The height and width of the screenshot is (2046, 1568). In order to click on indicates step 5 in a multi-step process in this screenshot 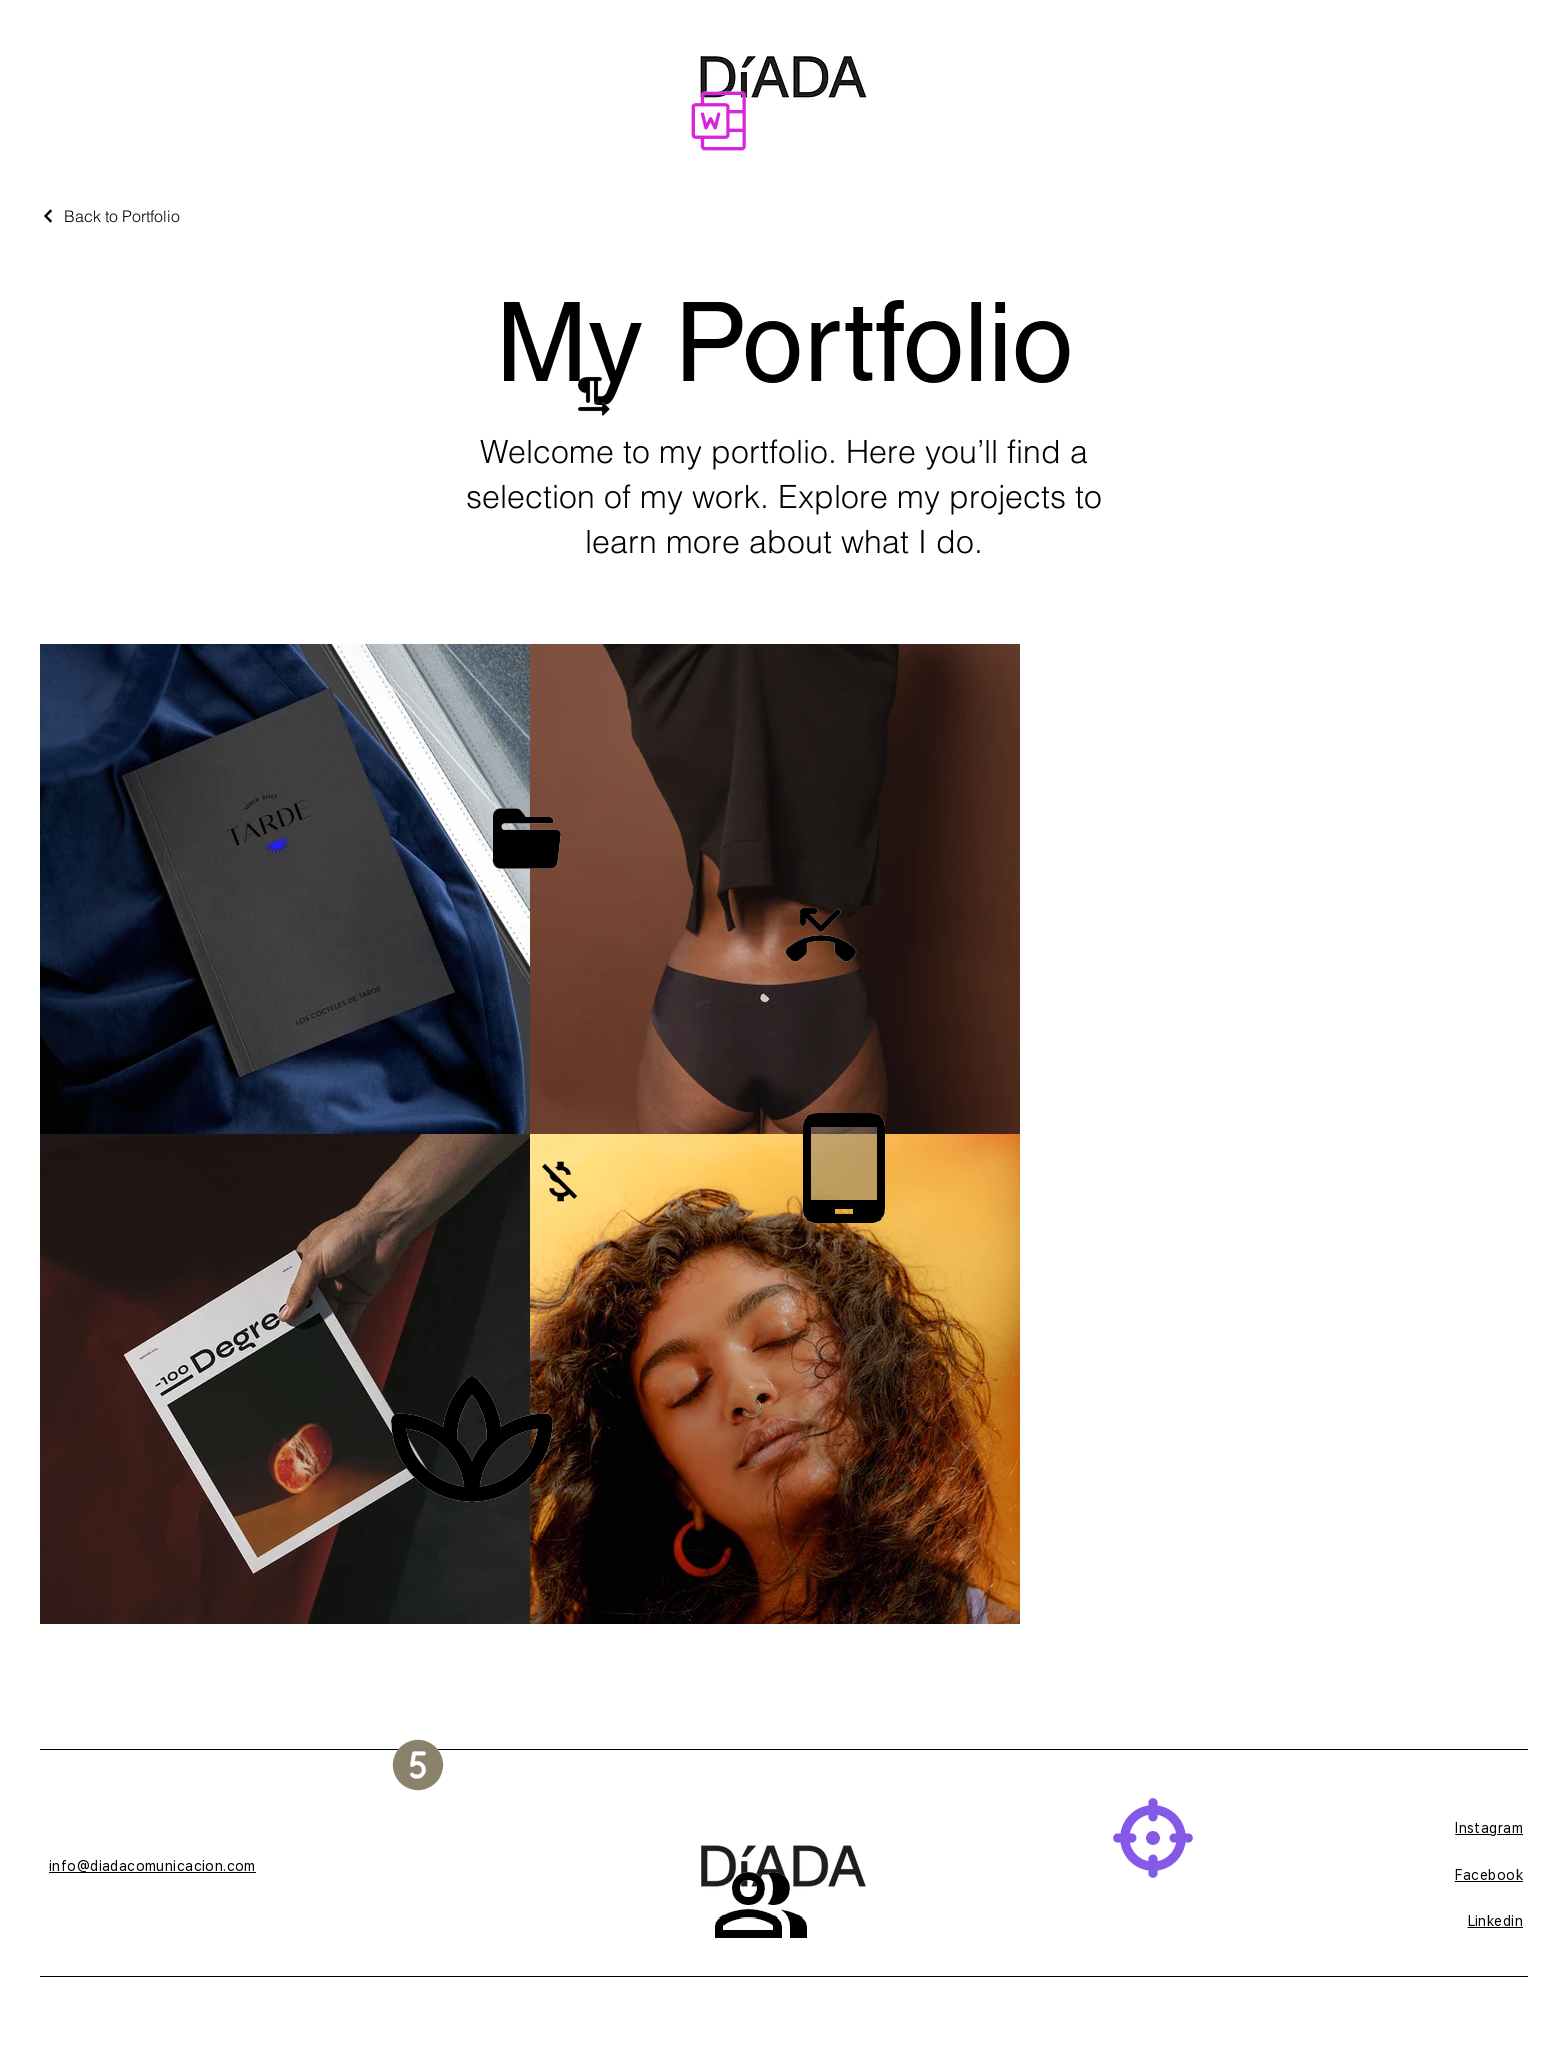, I will do `click(418, 1765)`.